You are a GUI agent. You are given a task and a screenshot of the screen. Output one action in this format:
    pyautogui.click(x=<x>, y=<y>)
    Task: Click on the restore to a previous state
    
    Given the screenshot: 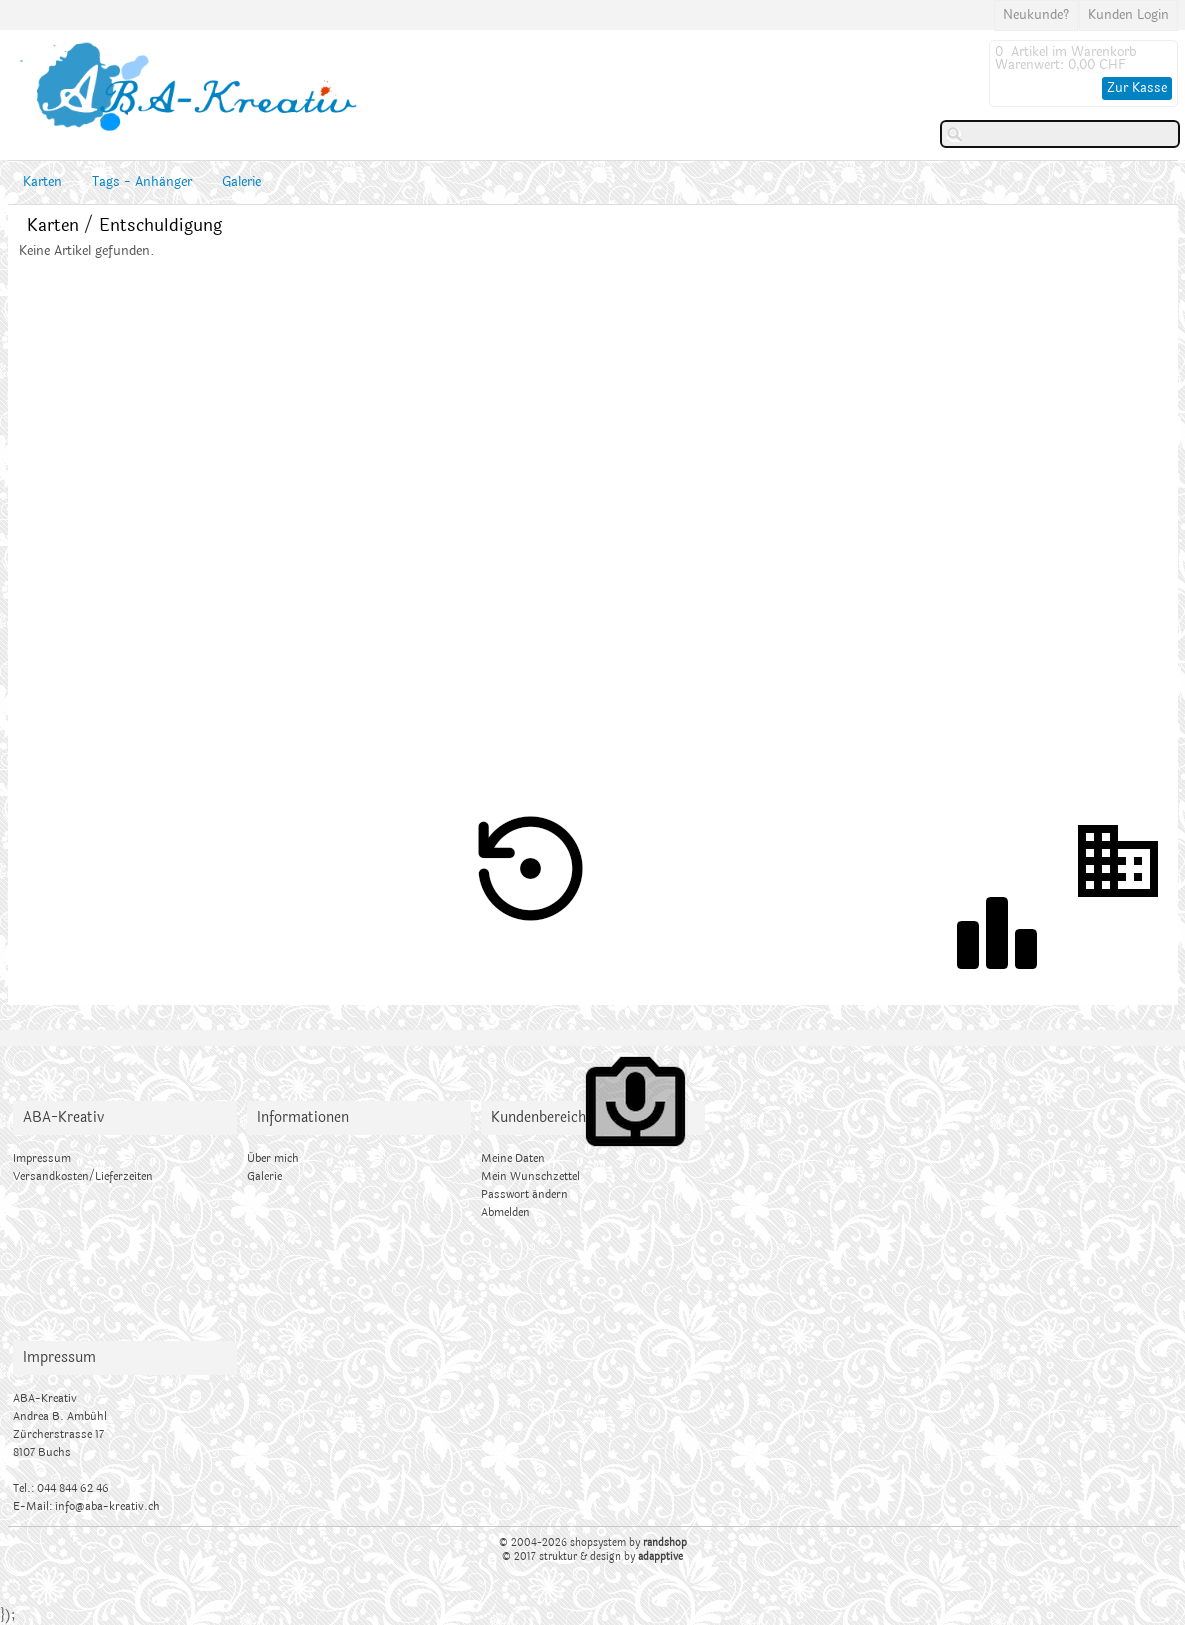 What is the action you would take?
    pyautogui.click(x=530, y=868)
    